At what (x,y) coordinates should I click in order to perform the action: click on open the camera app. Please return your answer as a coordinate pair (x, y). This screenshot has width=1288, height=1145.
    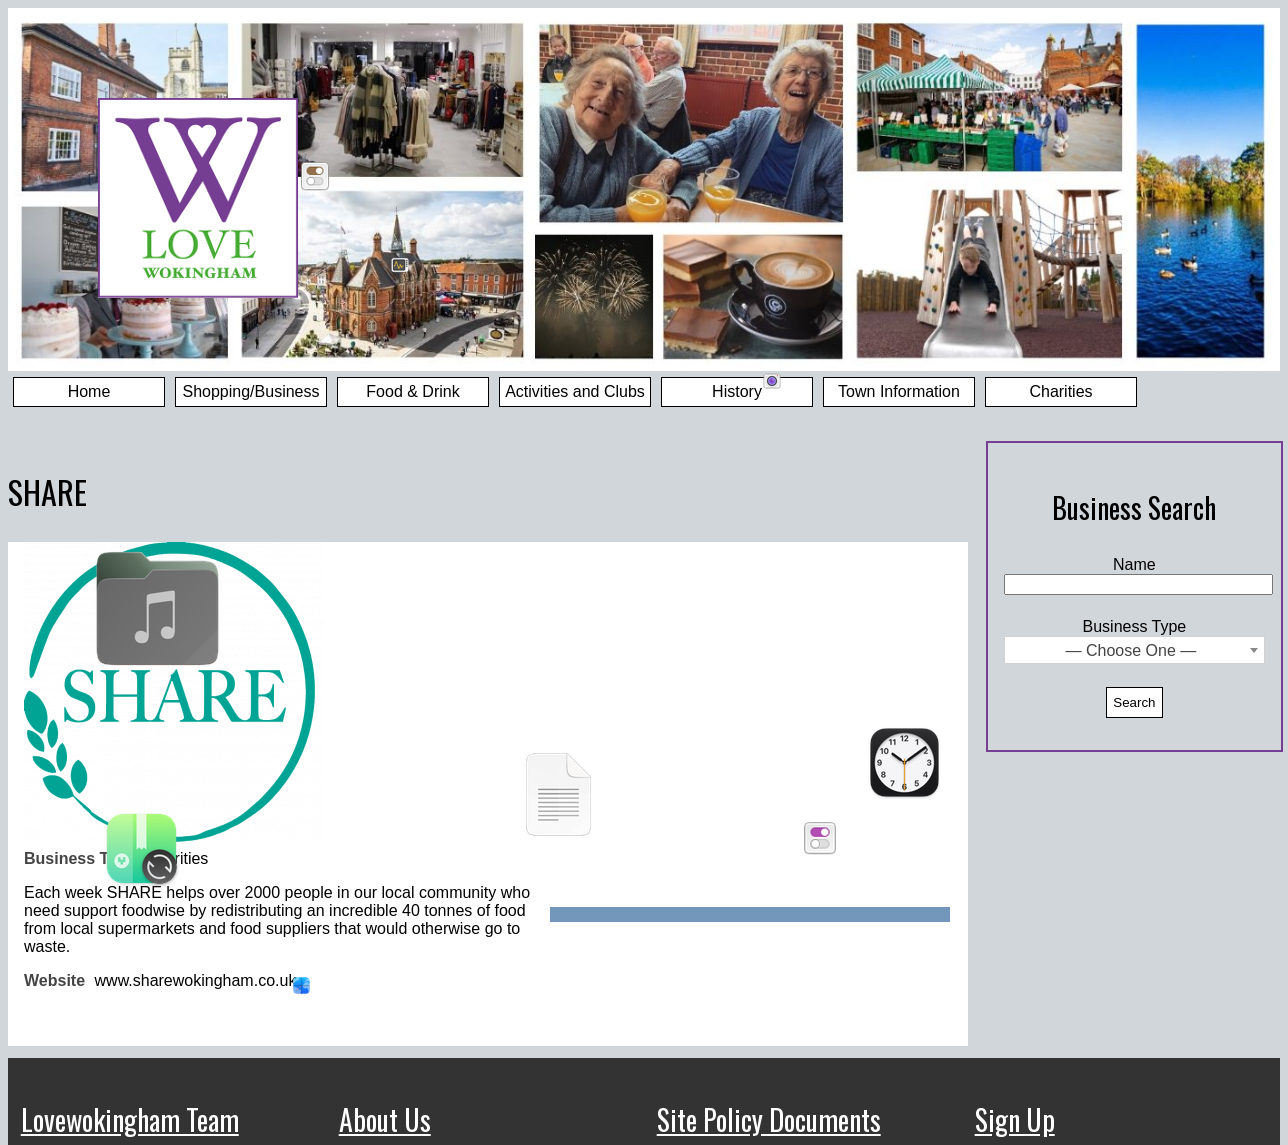
    Looking at the image, I should click on (772, 381).